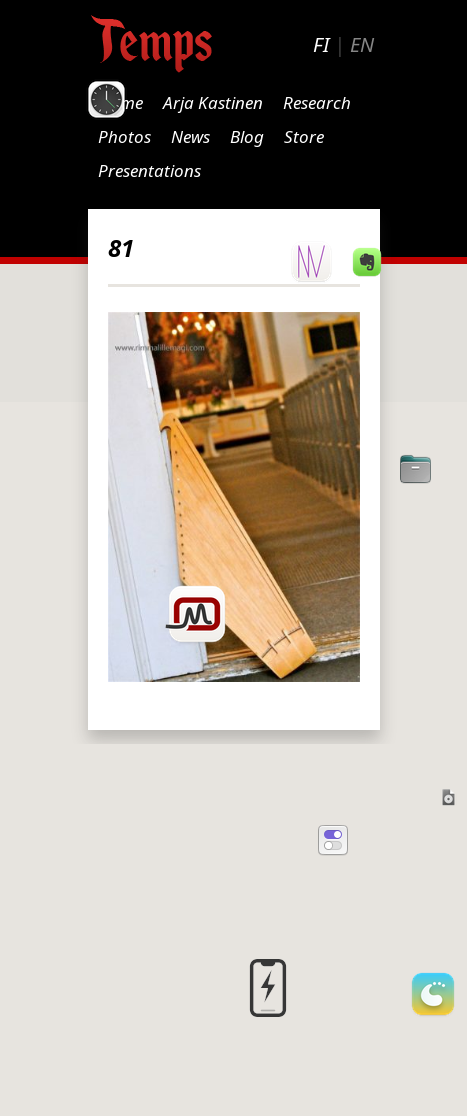  What do you see at coordinates (433, 994) in the screenshot?
I see `open the plasma desktop environment app` at bounding box center [433, 994].